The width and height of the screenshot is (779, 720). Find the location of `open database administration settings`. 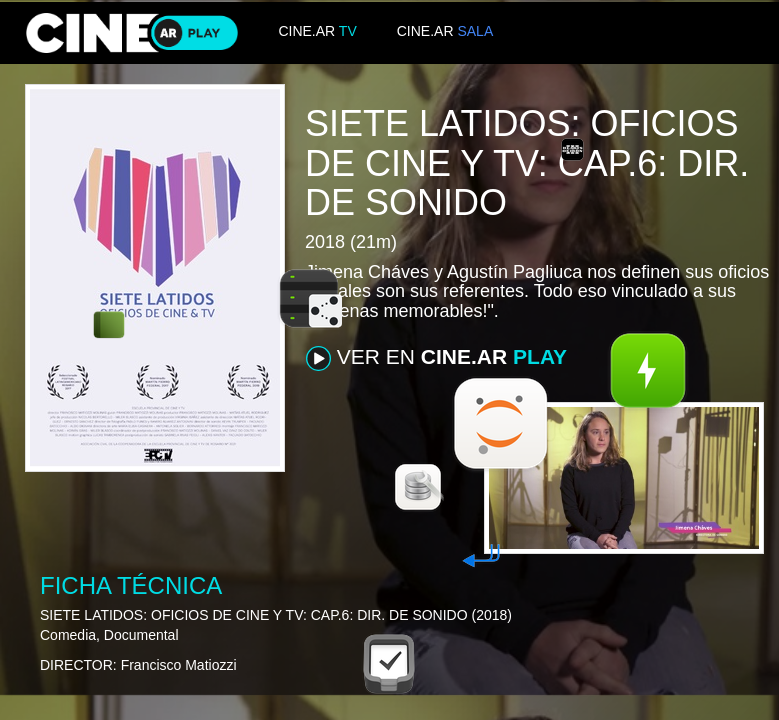

open database administration settings is located at coordinates (418, 487).